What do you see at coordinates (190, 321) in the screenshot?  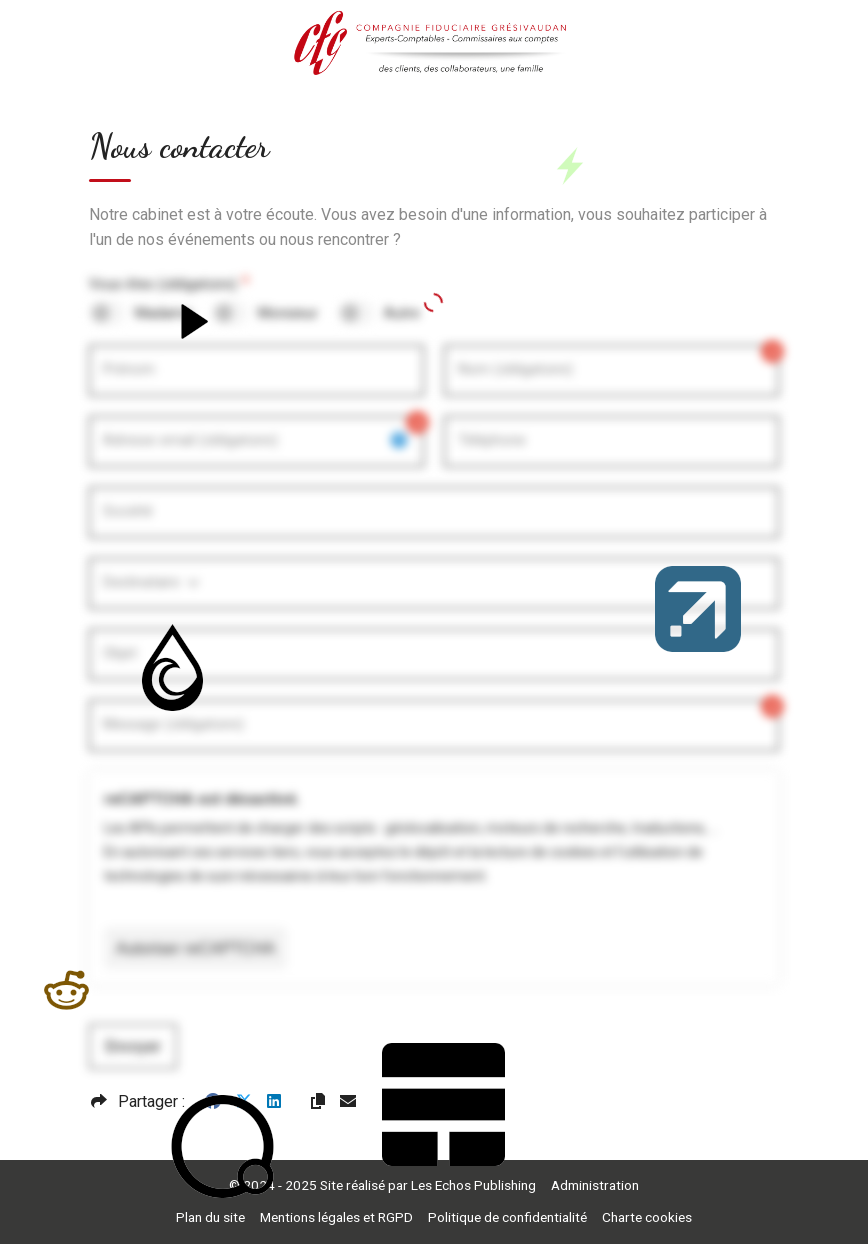 I see `play media content` at bounding box center [190, 321].